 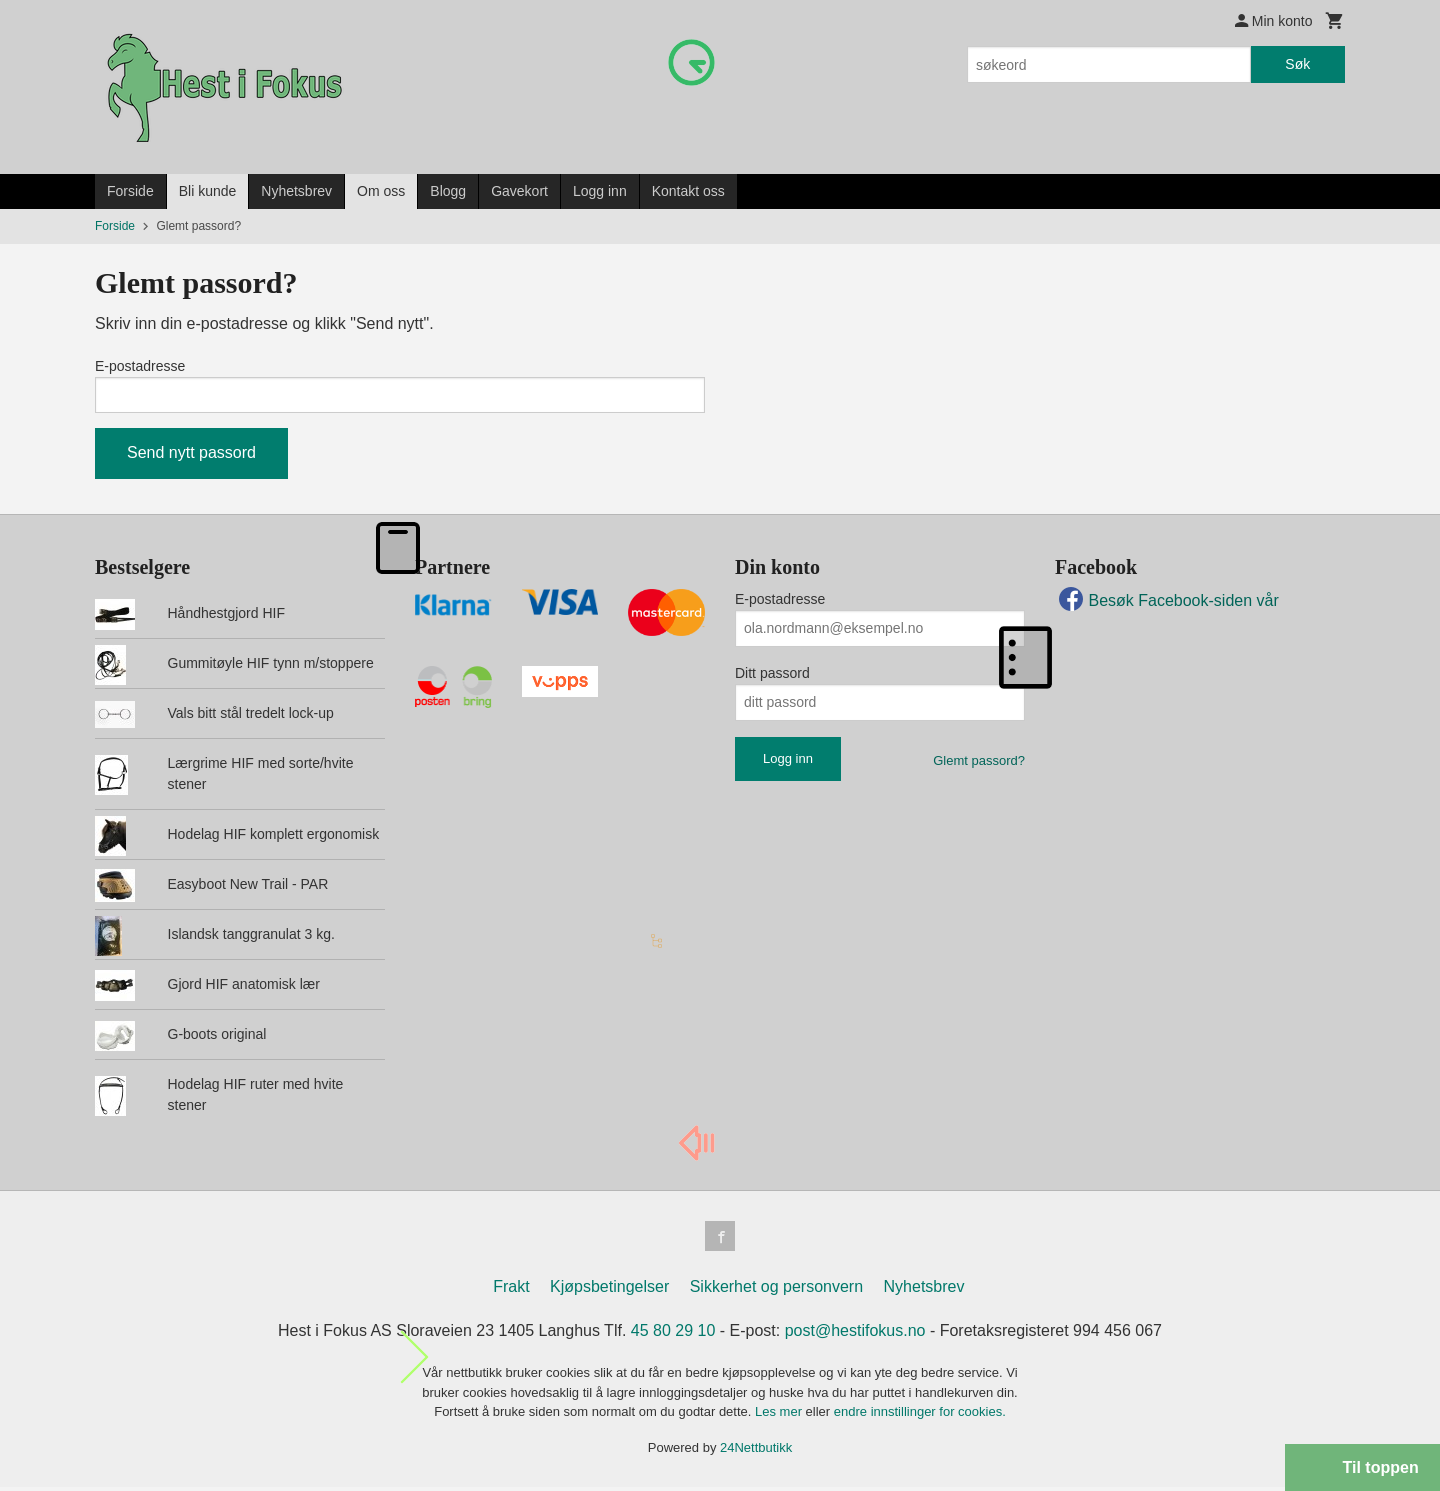 I want to click on go back multiple steps, so click(x=698, y=1143).